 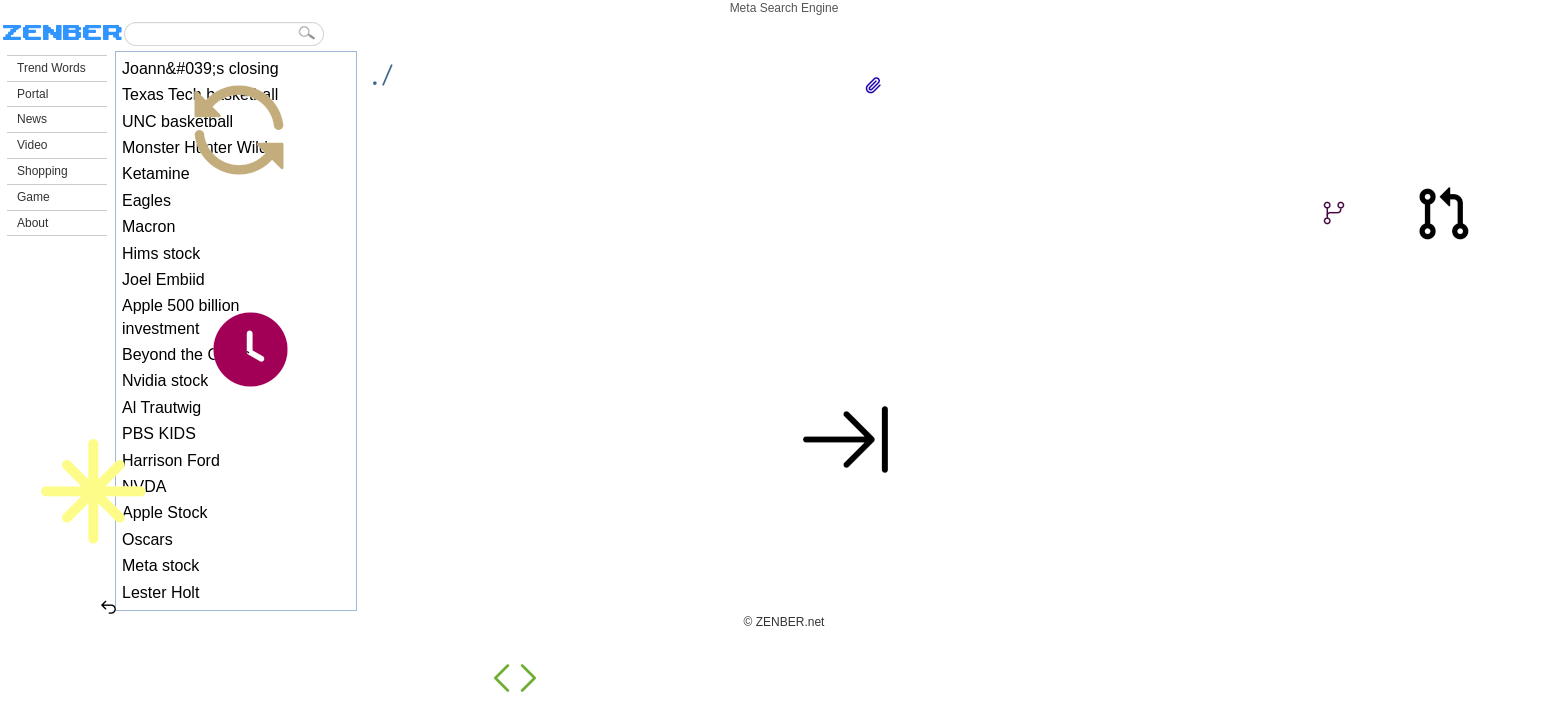 What do you see at coordinates (239, 130) in the screenshot?
I see `sync or refresh content` at bounding box center [239, 130].